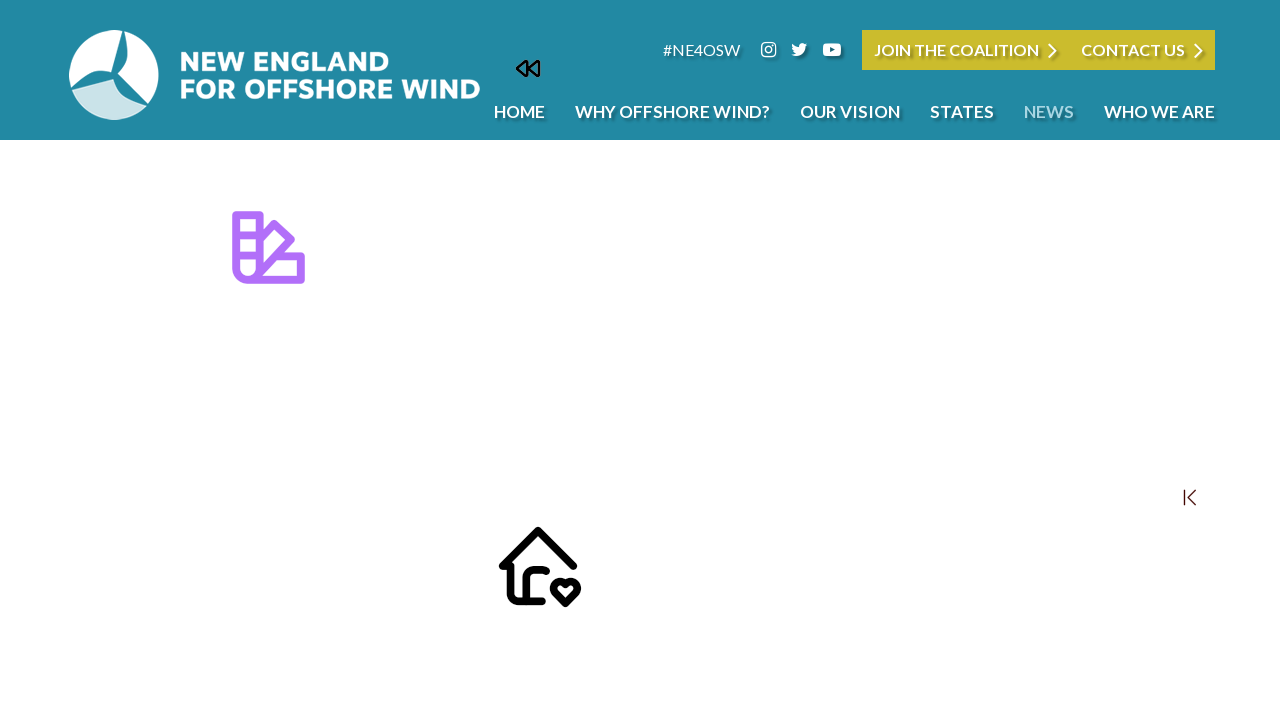 The width and height of the screenshot is (1280, 720). What do you see at coordinates (268, 247) in the screenshot?
I see `access color palette or theme settings` at bounding box center [268, 247].